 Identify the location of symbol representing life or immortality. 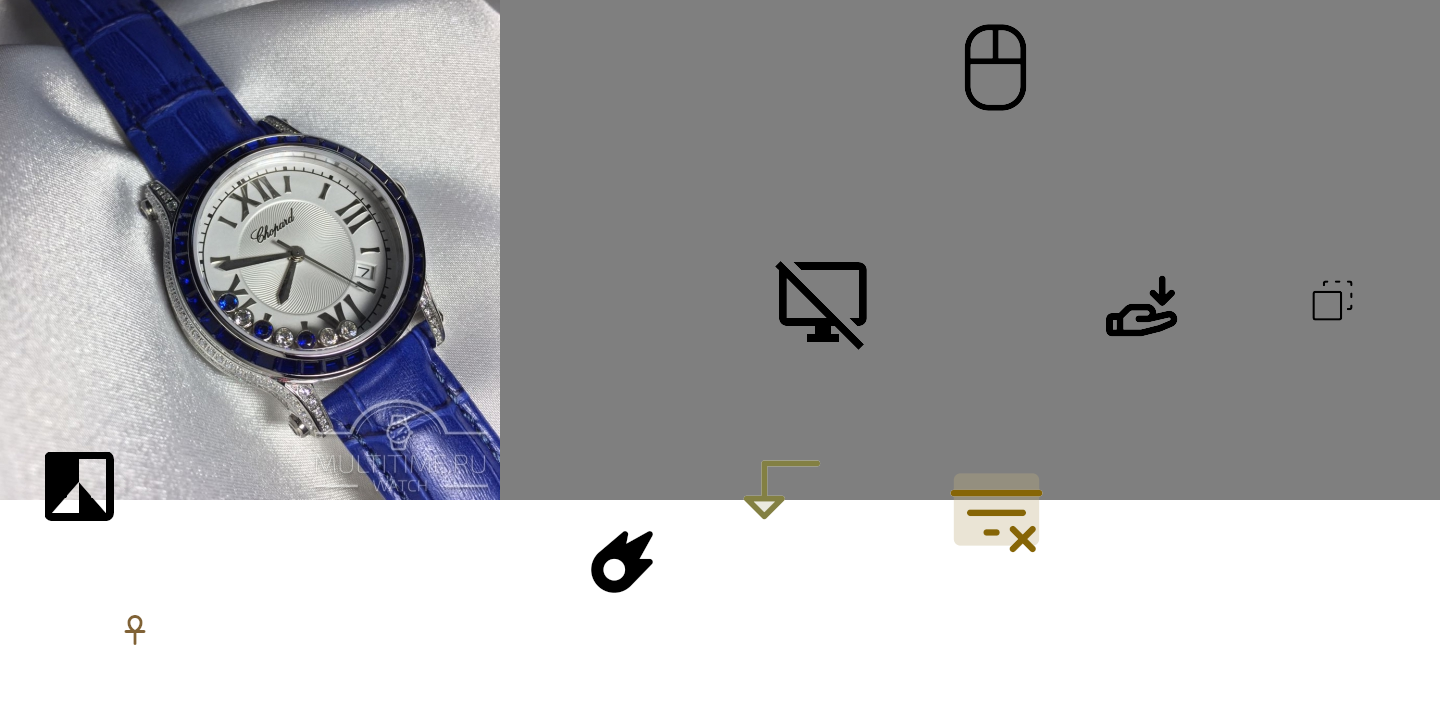
(135, 630).